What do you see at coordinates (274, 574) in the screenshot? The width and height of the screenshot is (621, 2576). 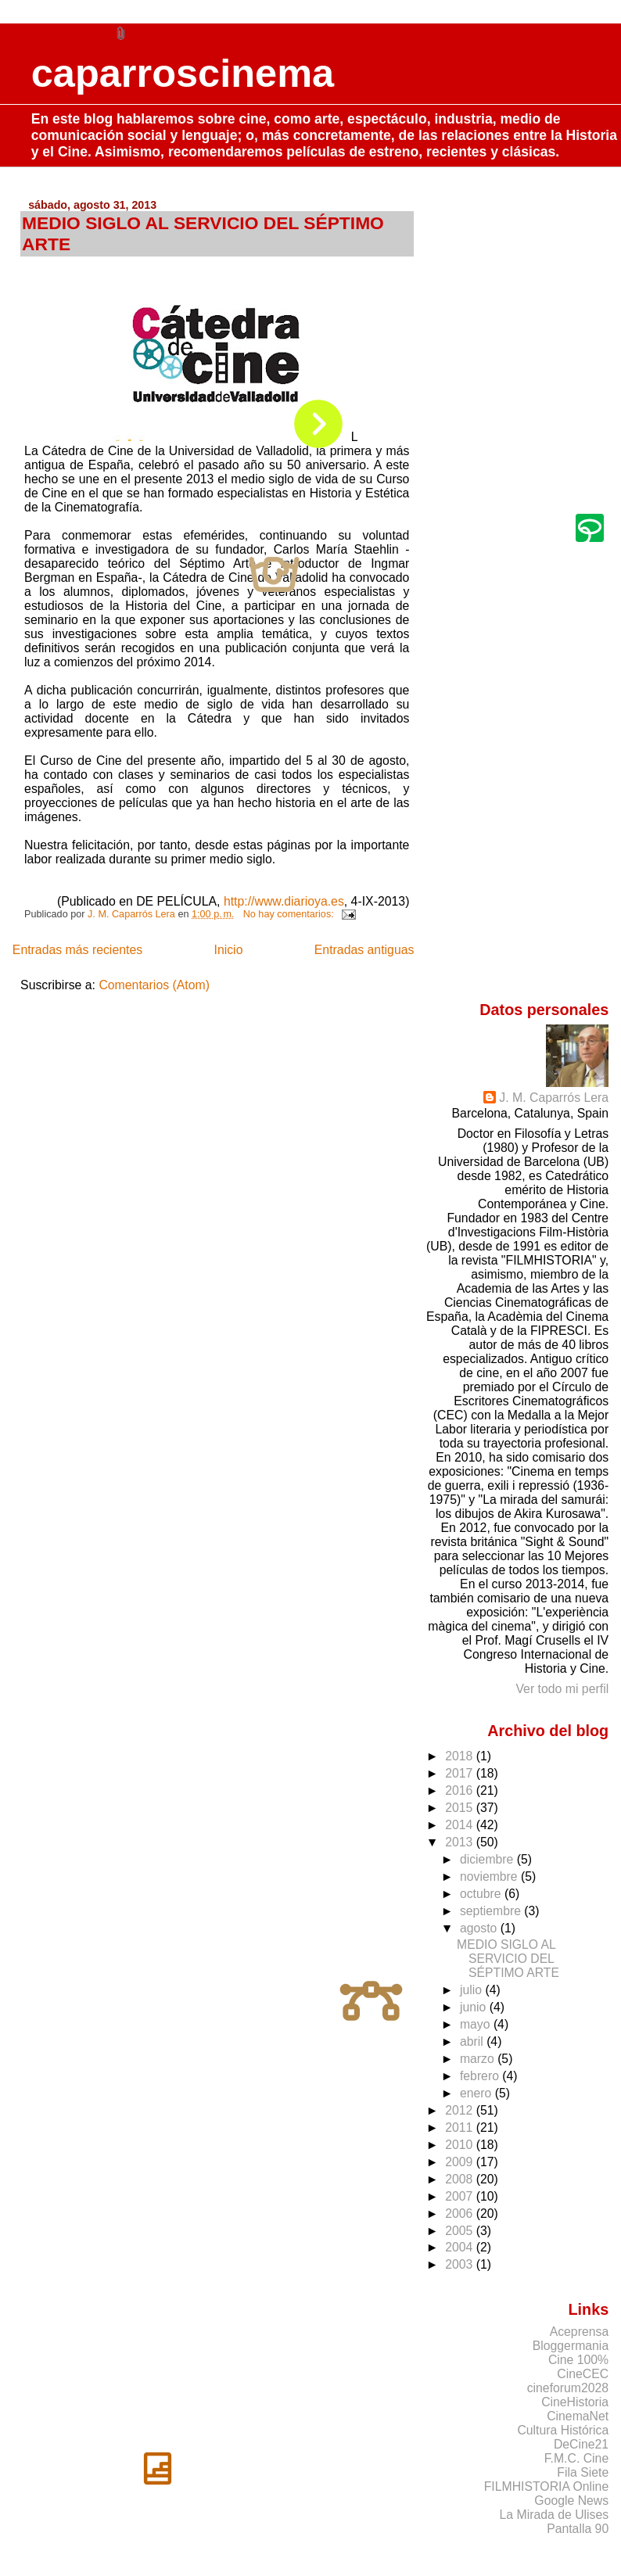 I see `wash hands reminder or hygiene indicator` at bounding box center [274, 574].